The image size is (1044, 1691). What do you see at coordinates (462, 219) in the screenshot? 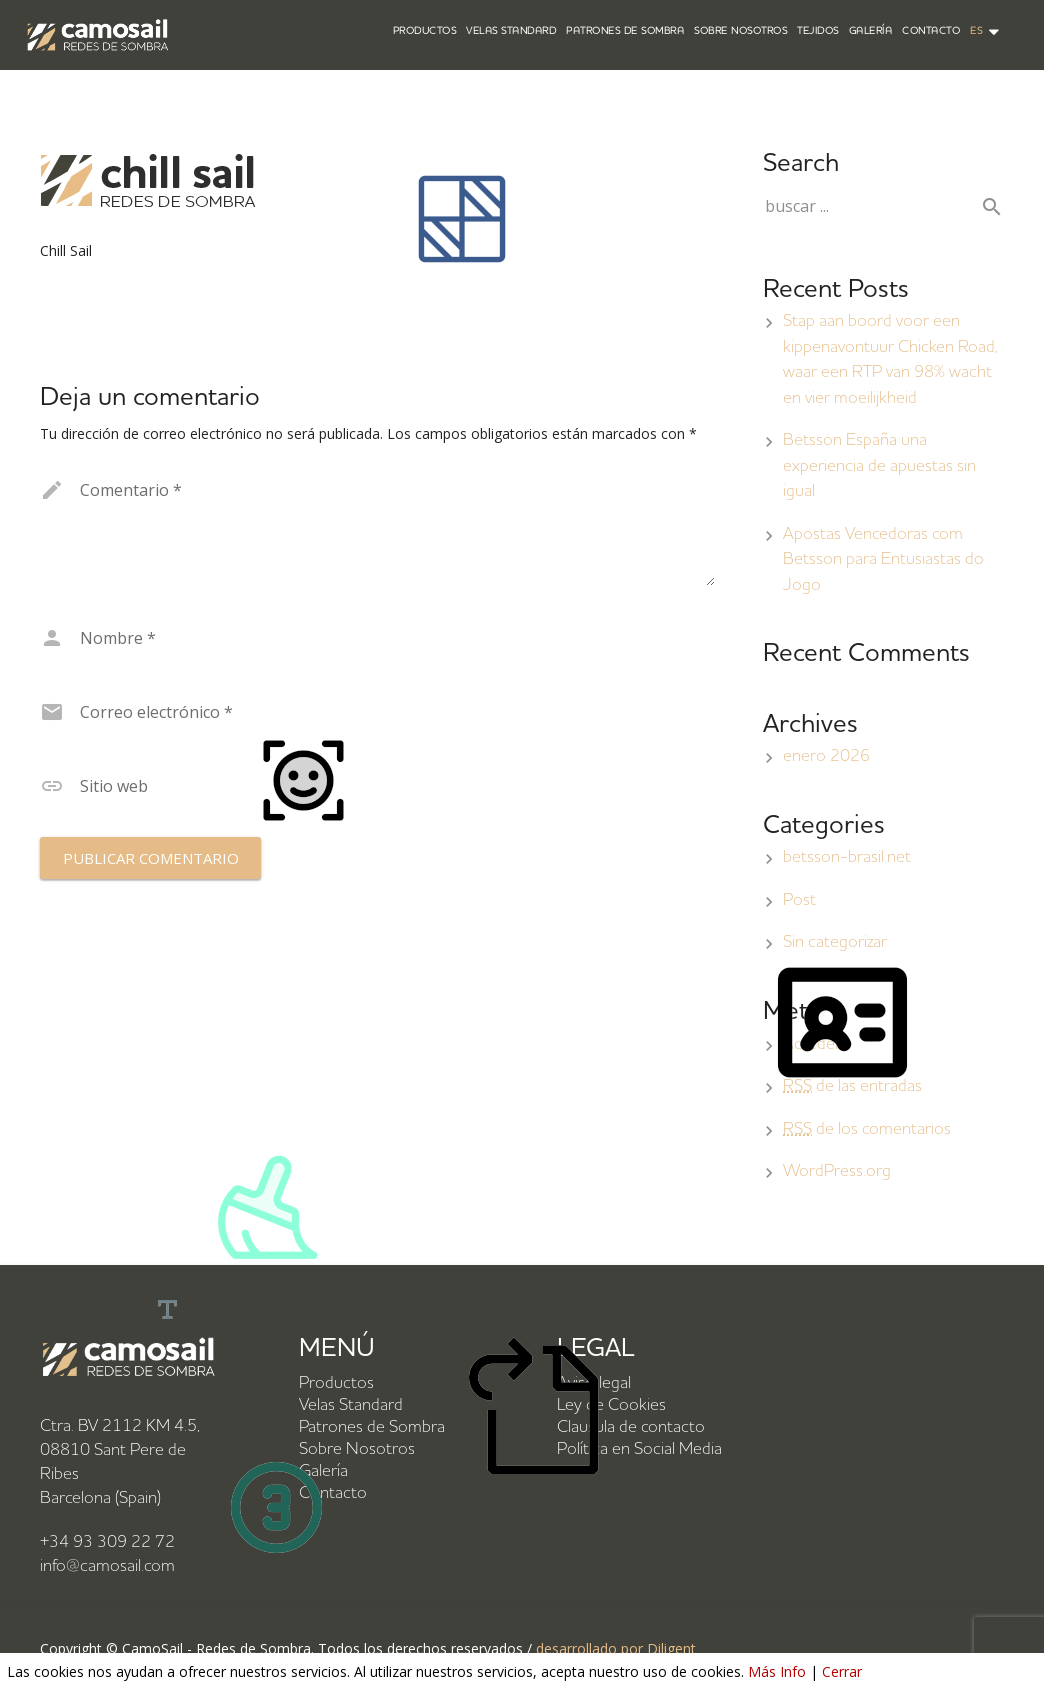
I see `indicates transparency in image editing` at bounding box center [462, 219].